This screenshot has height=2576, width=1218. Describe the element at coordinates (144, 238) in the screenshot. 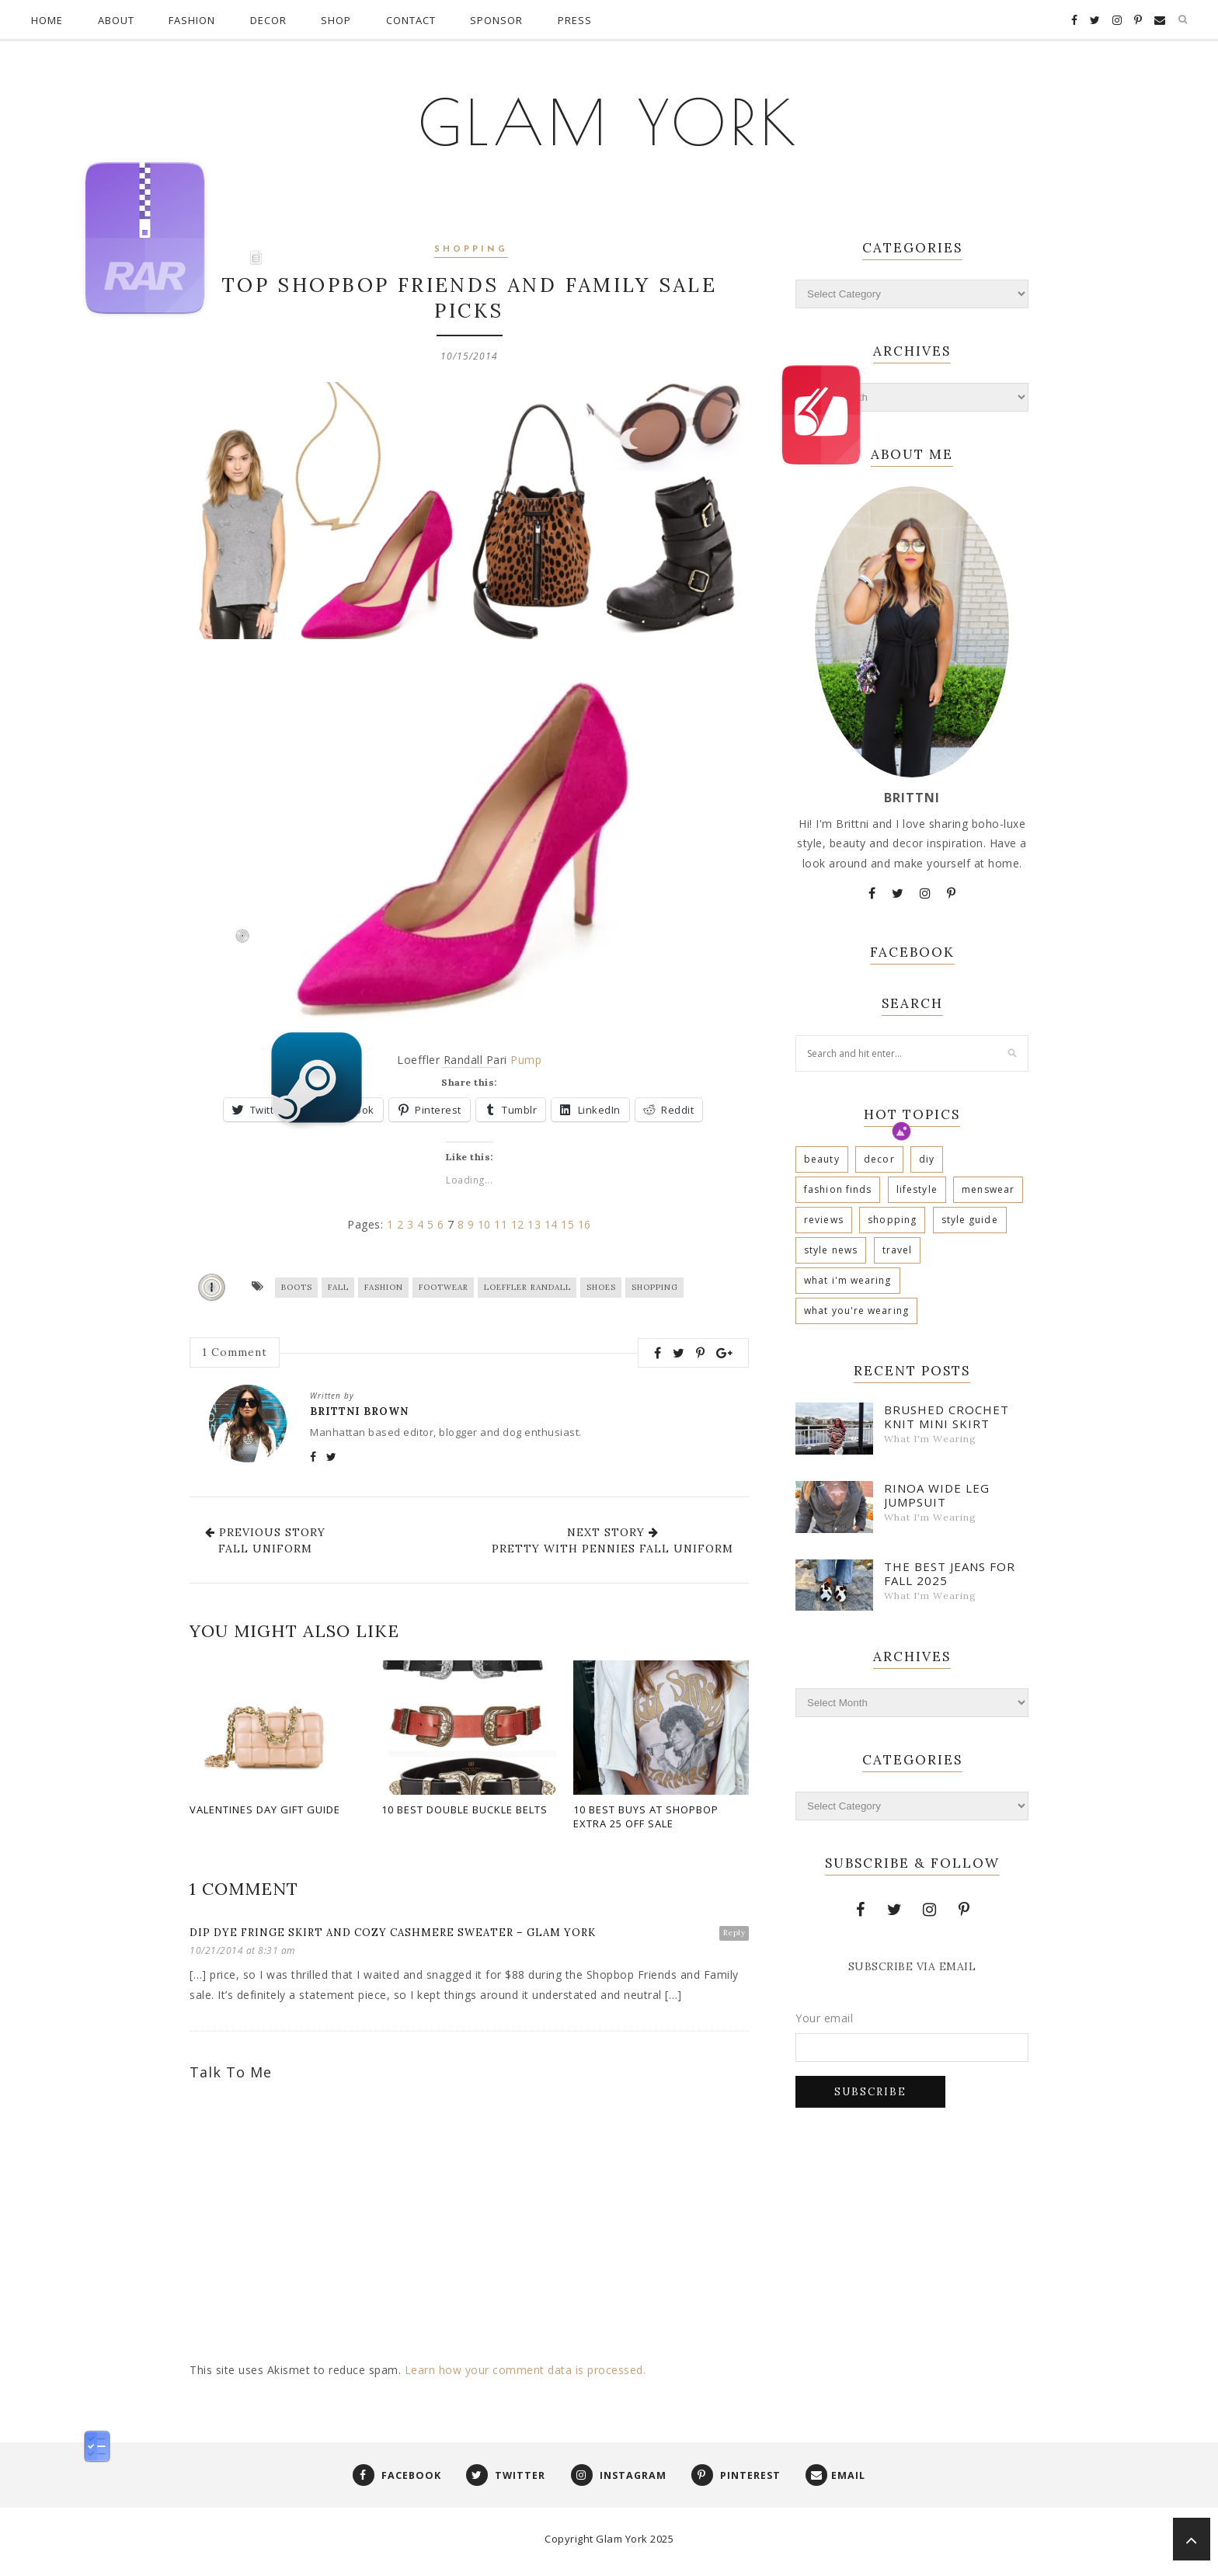

I see `a compressed RAR archive file` at that location.